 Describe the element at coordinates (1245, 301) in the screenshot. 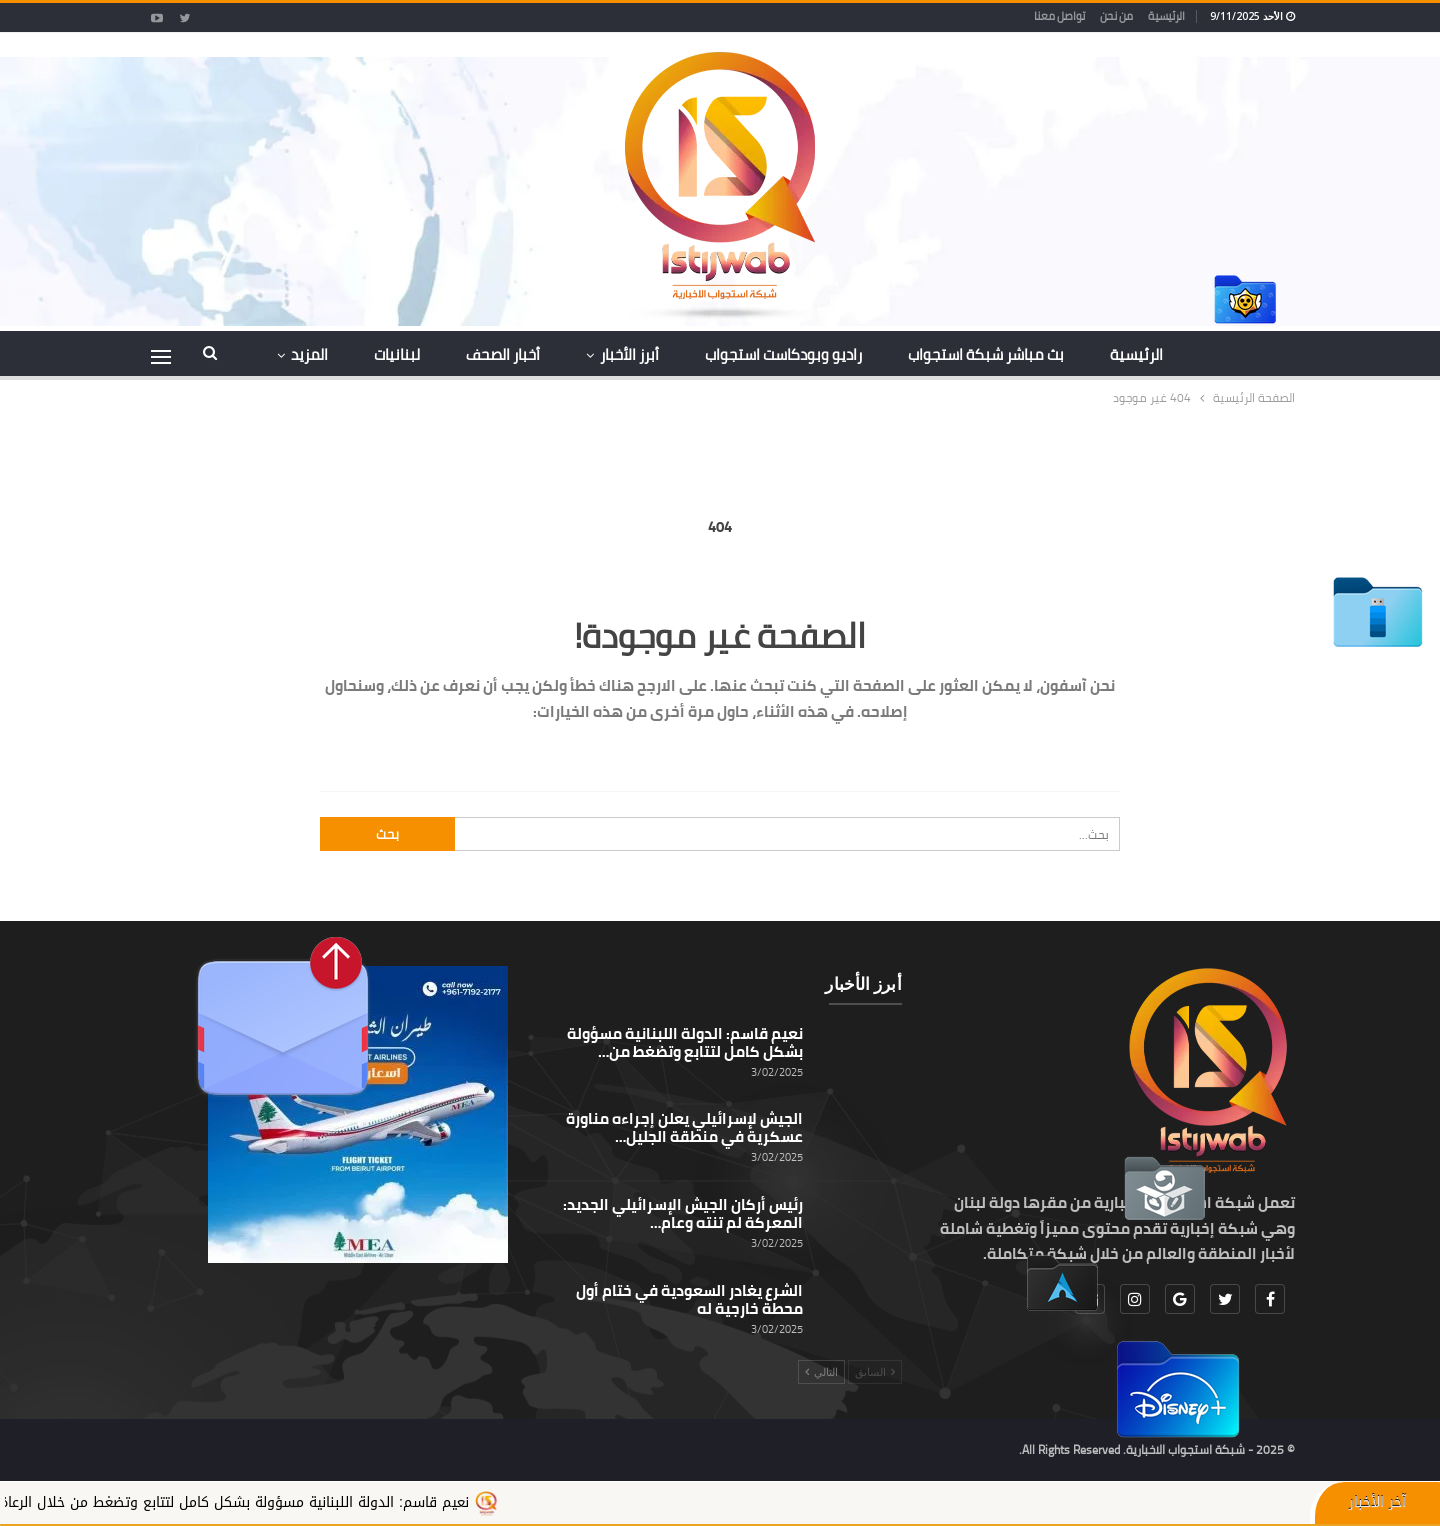

I see `open brawl stars game files folder` at that location.